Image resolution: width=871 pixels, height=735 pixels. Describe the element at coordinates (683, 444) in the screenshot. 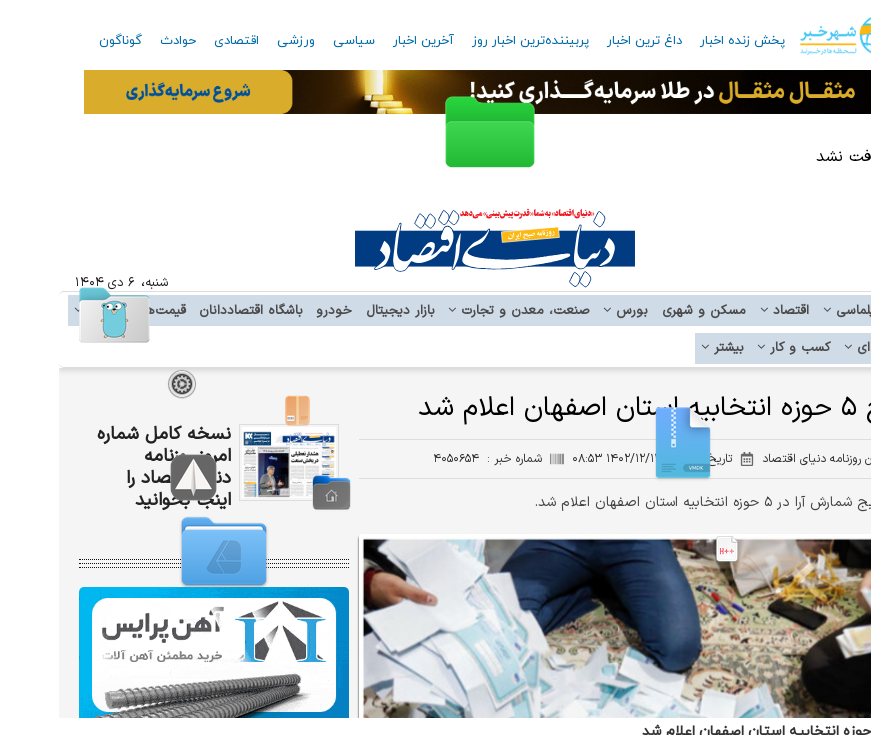

I see `a VirtualBox virtual machine disk file` at that location.